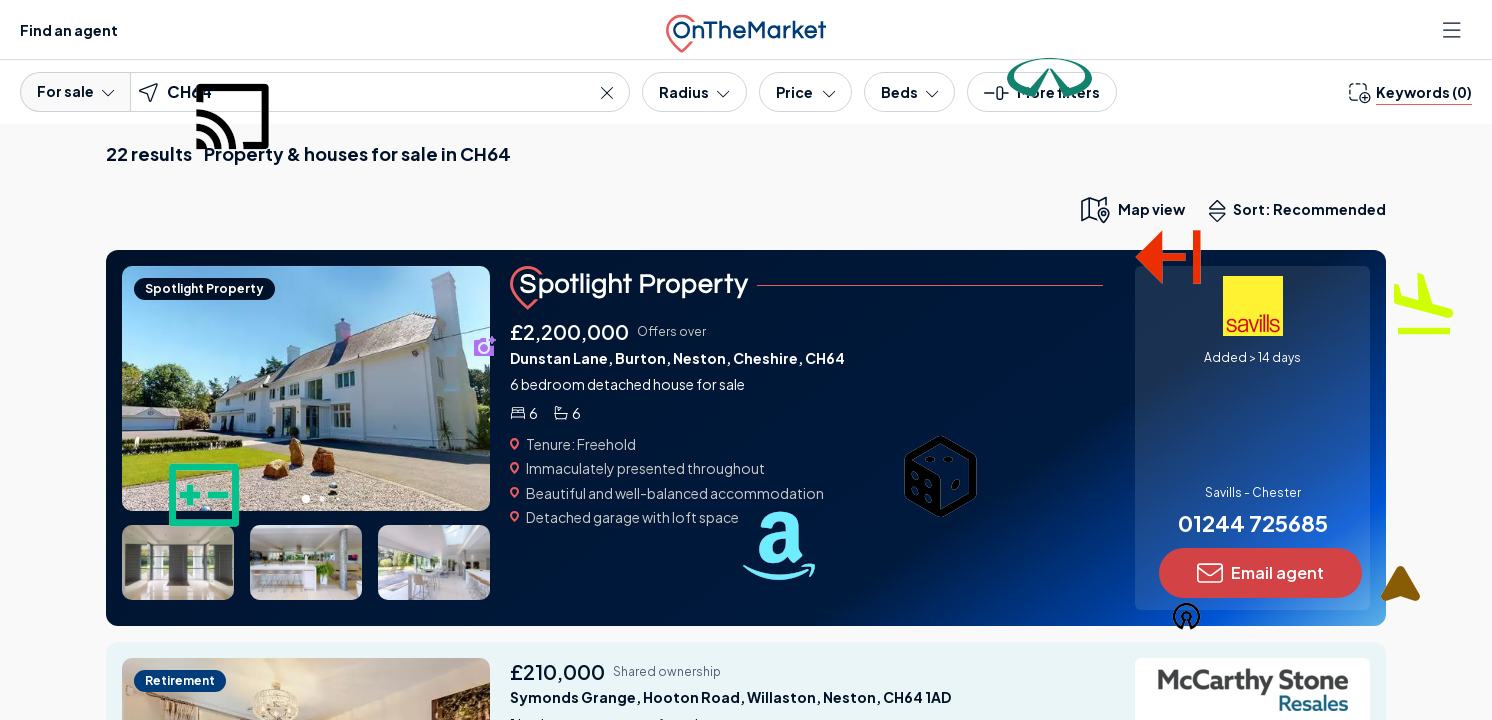 This screenshot has height=720, width=1492. I want to click on adjust quantity or value up or down, so click(204, 495).